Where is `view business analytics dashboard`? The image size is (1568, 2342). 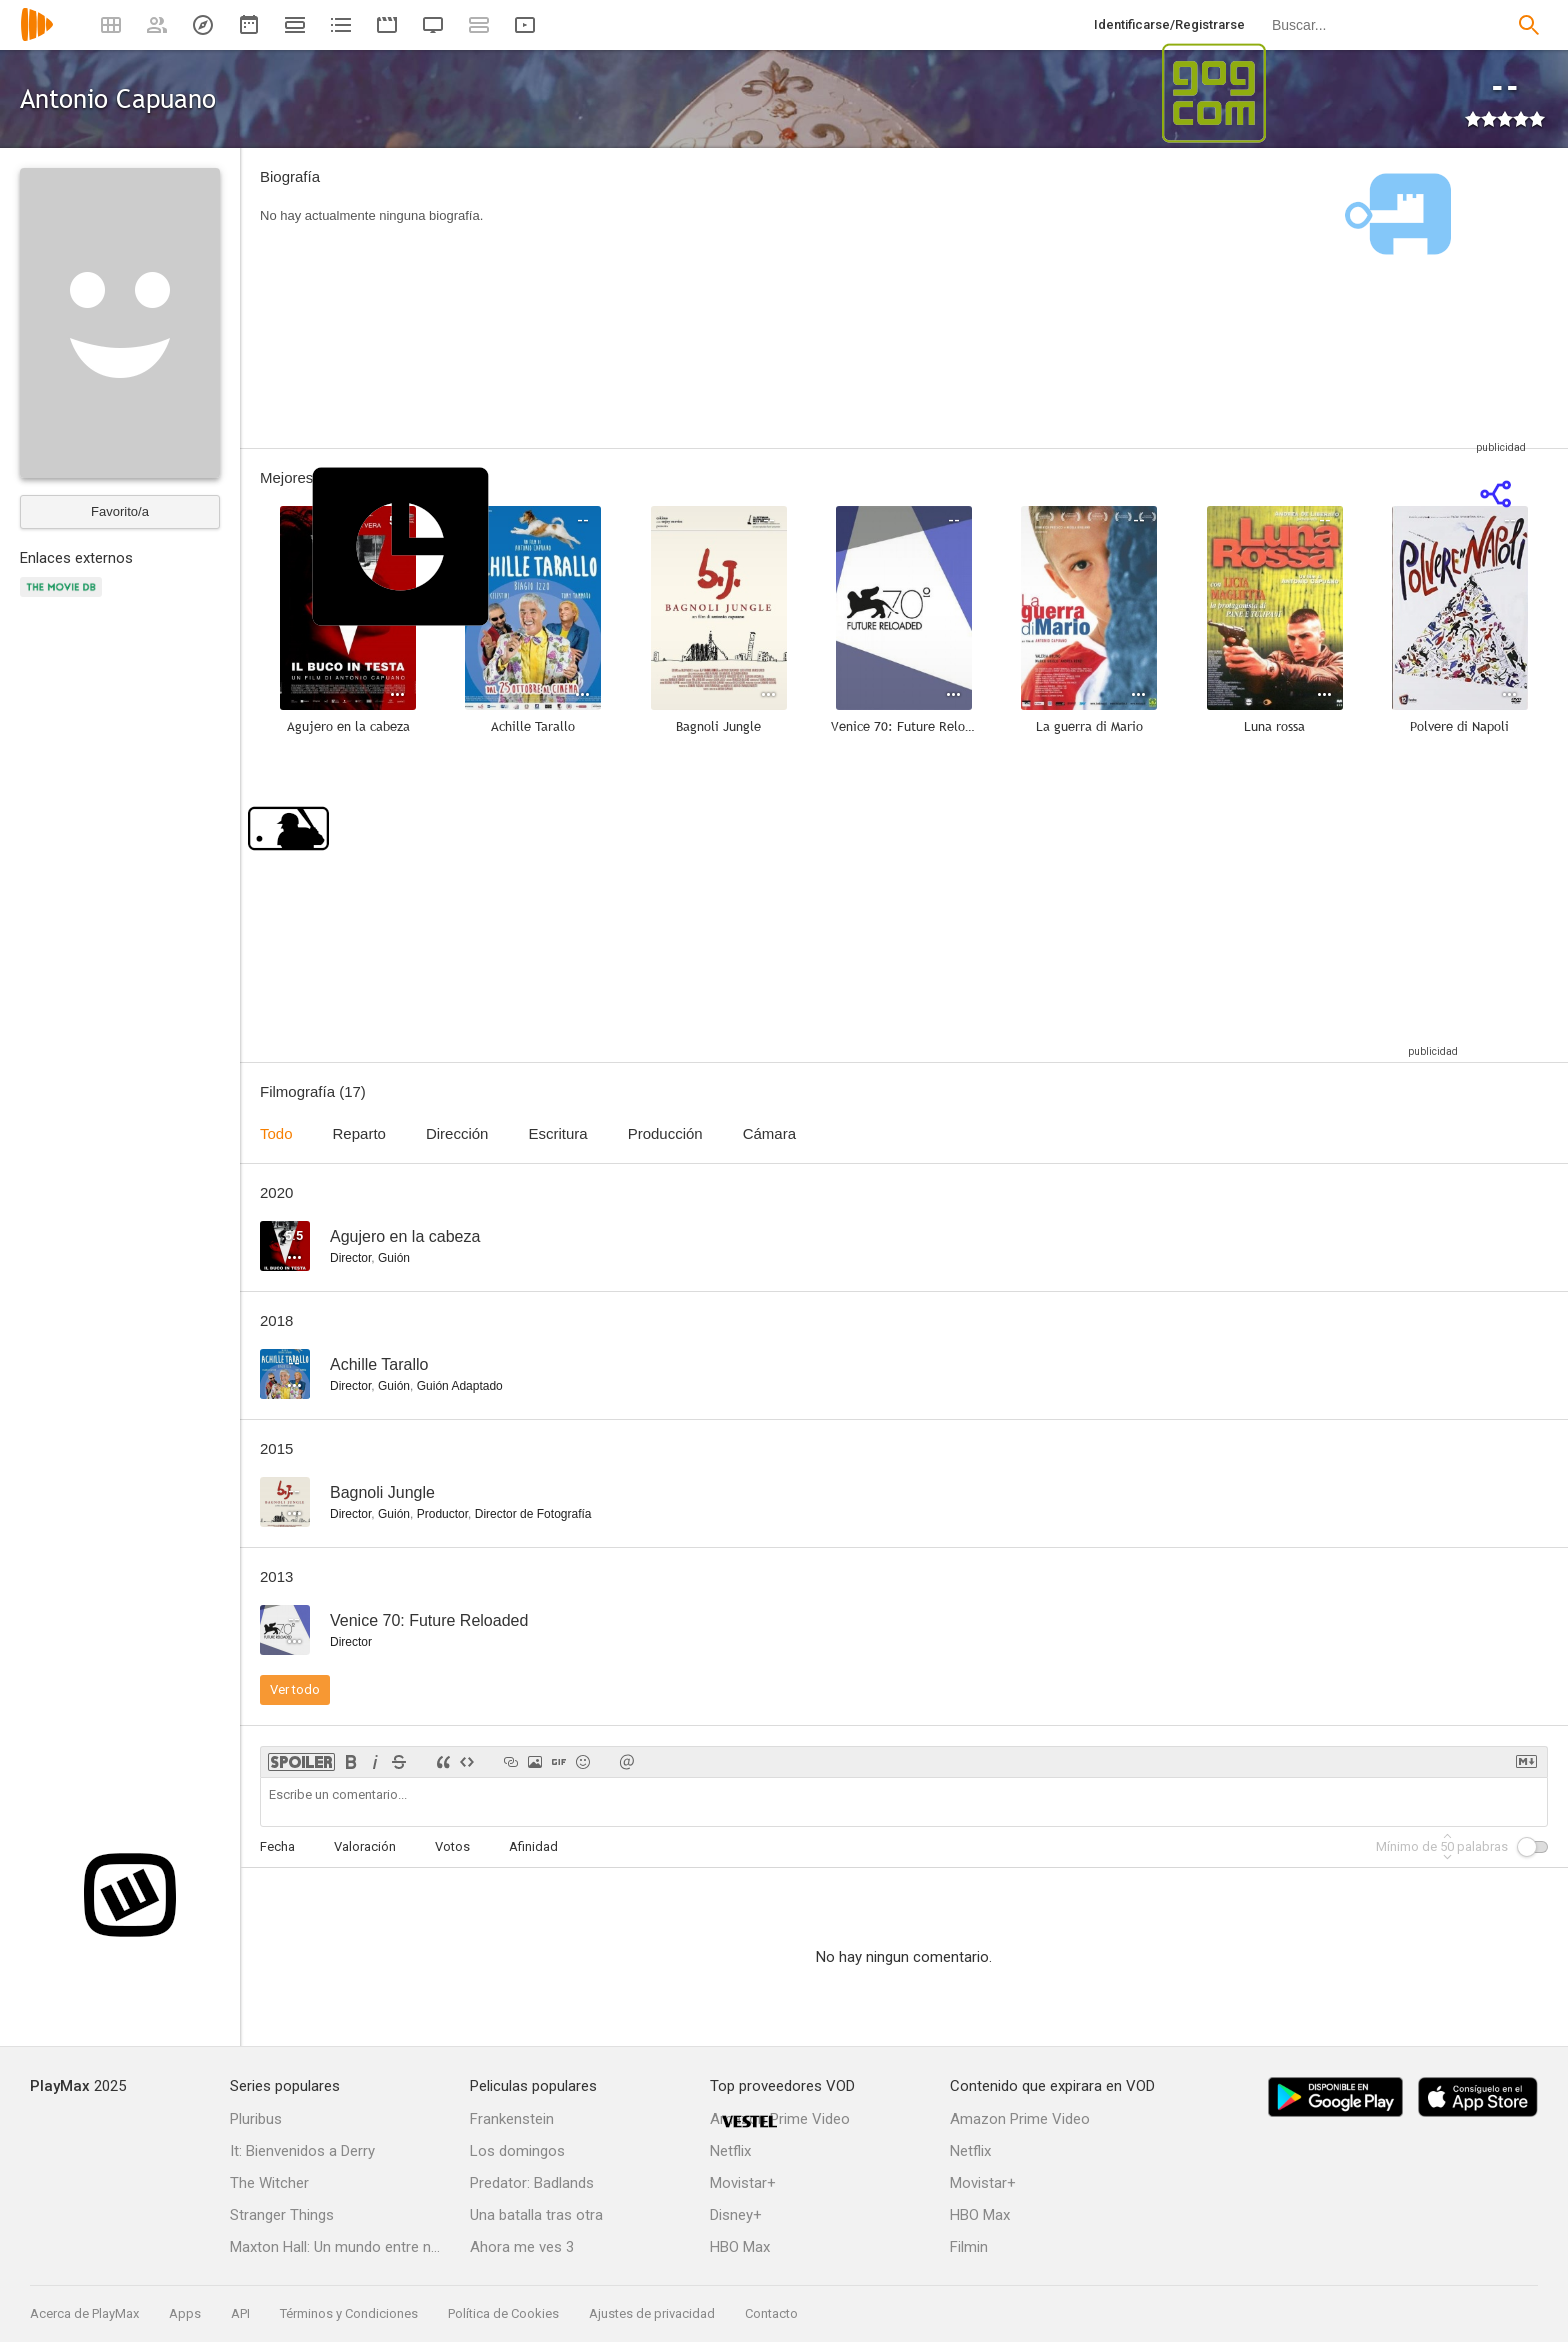 view business analytics dashboard is located at coordinates (400, 546).